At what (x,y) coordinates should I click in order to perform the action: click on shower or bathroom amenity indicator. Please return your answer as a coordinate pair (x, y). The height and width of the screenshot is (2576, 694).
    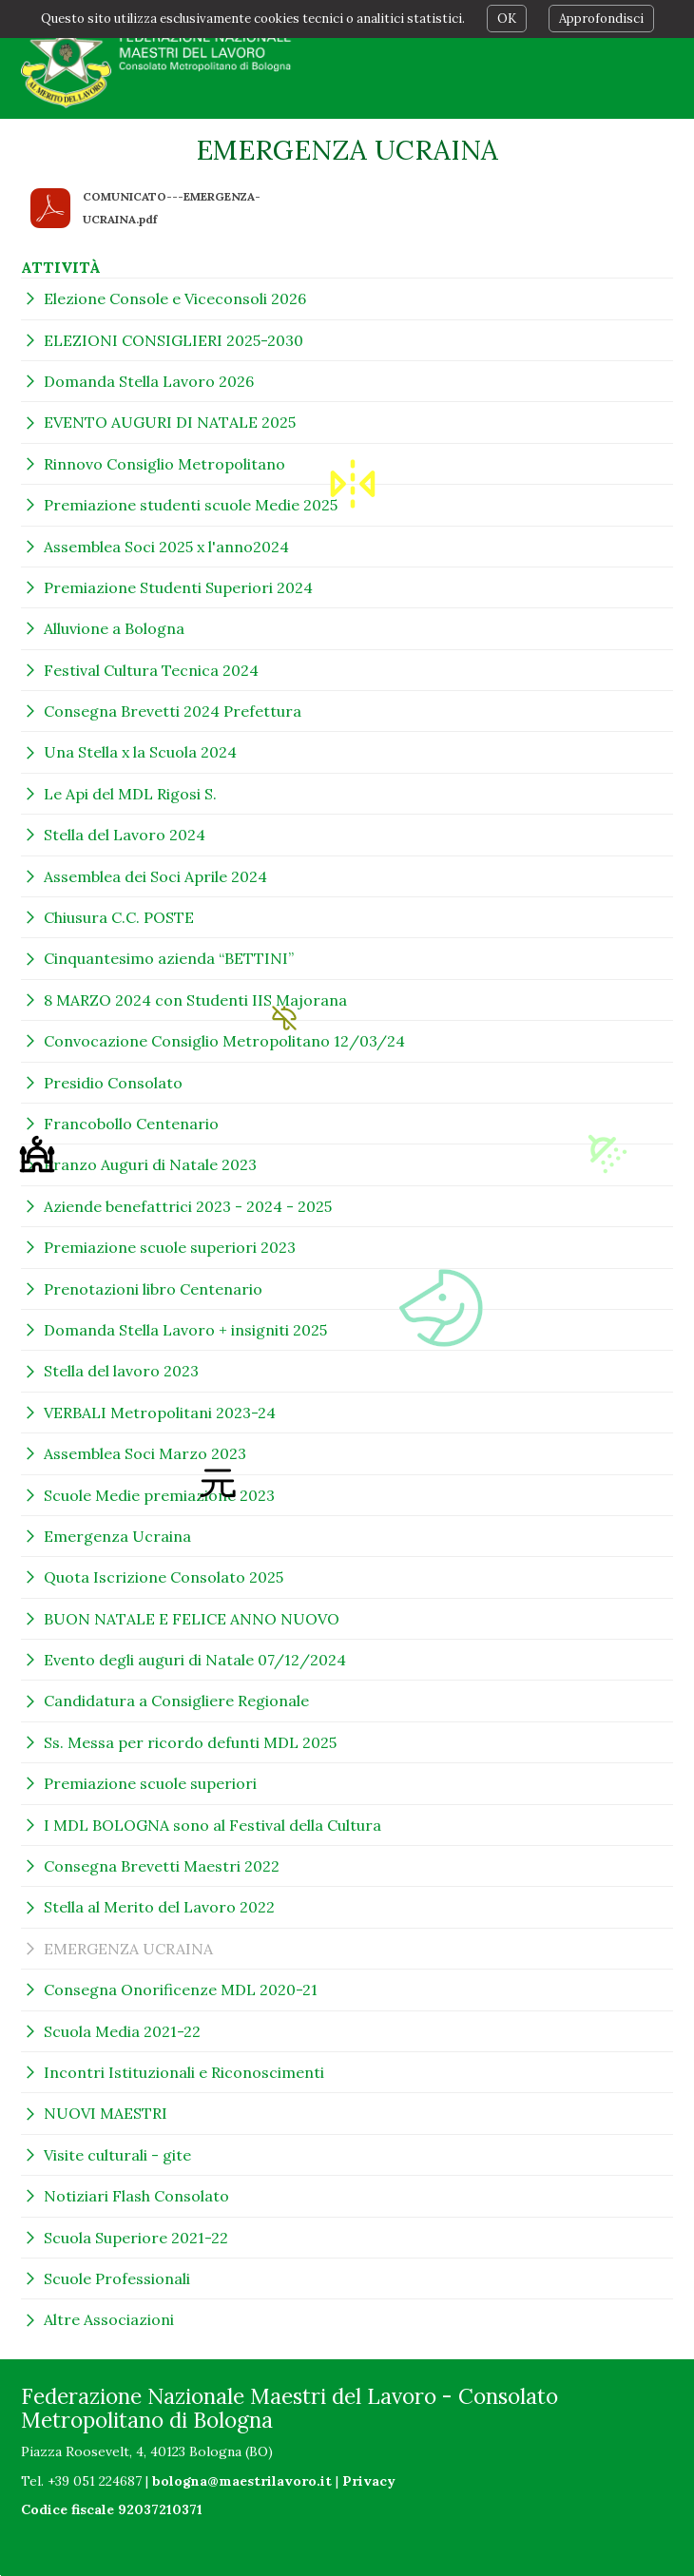
    Looking at the image, I should click on (607, 1154).